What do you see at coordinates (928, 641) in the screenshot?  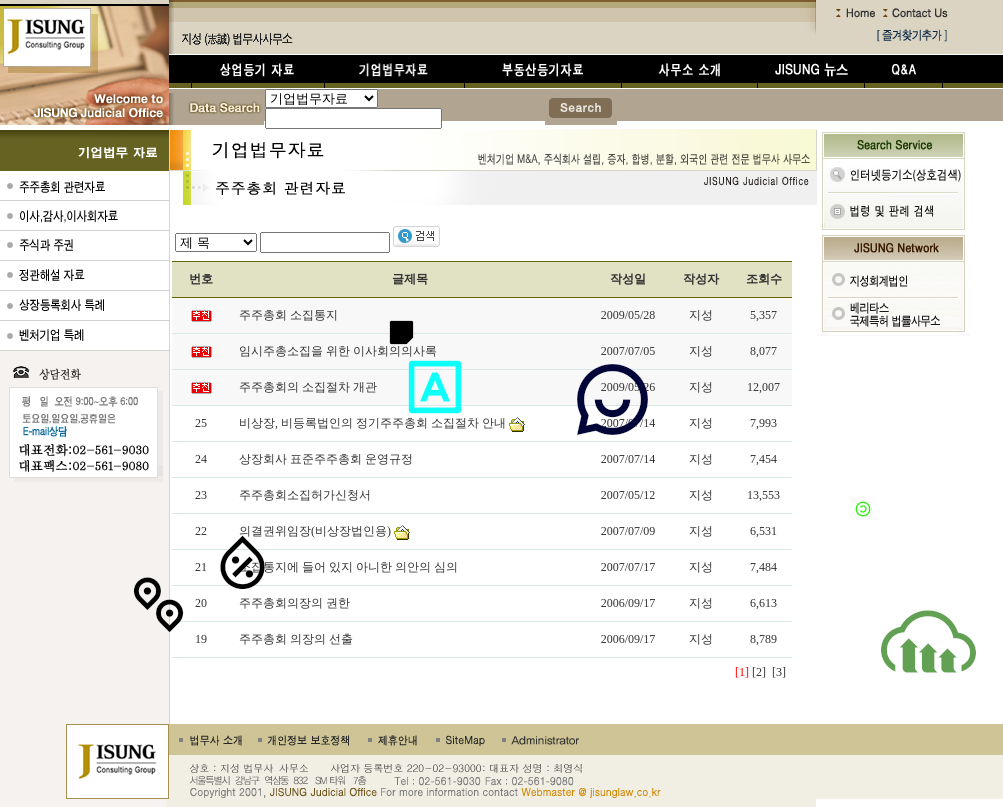 I see `cloudinary logo - cloud-based media management platform` at bounding box center [928, 641].